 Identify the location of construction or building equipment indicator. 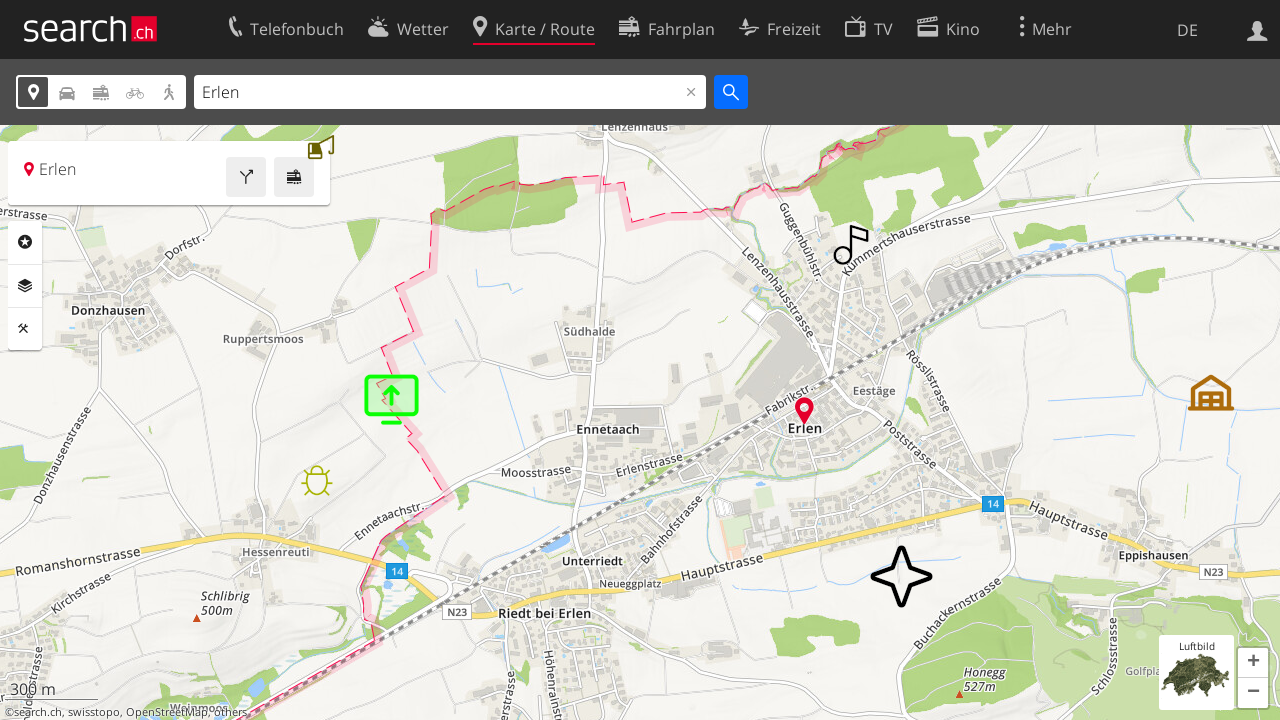
(321, 148).